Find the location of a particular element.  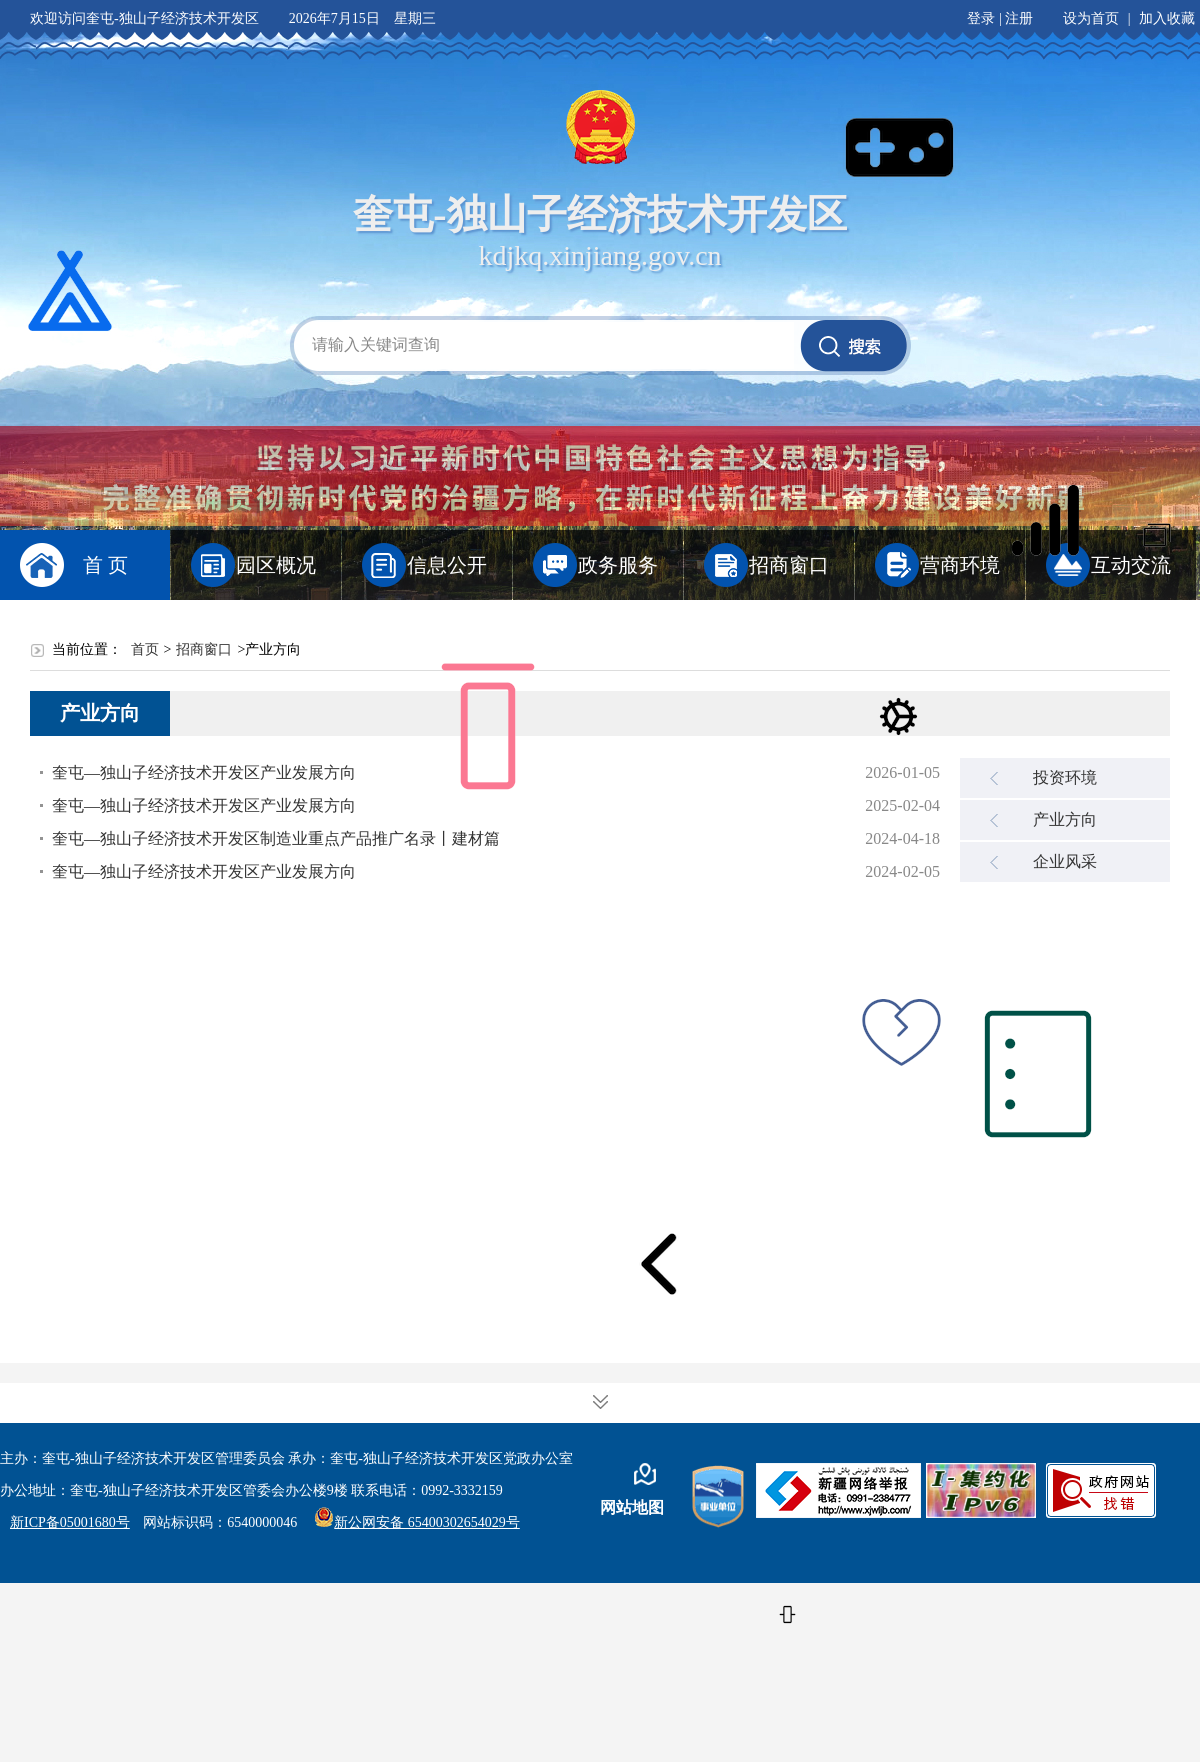

view stacked cards or layers is located at coordinates (1157, 535).